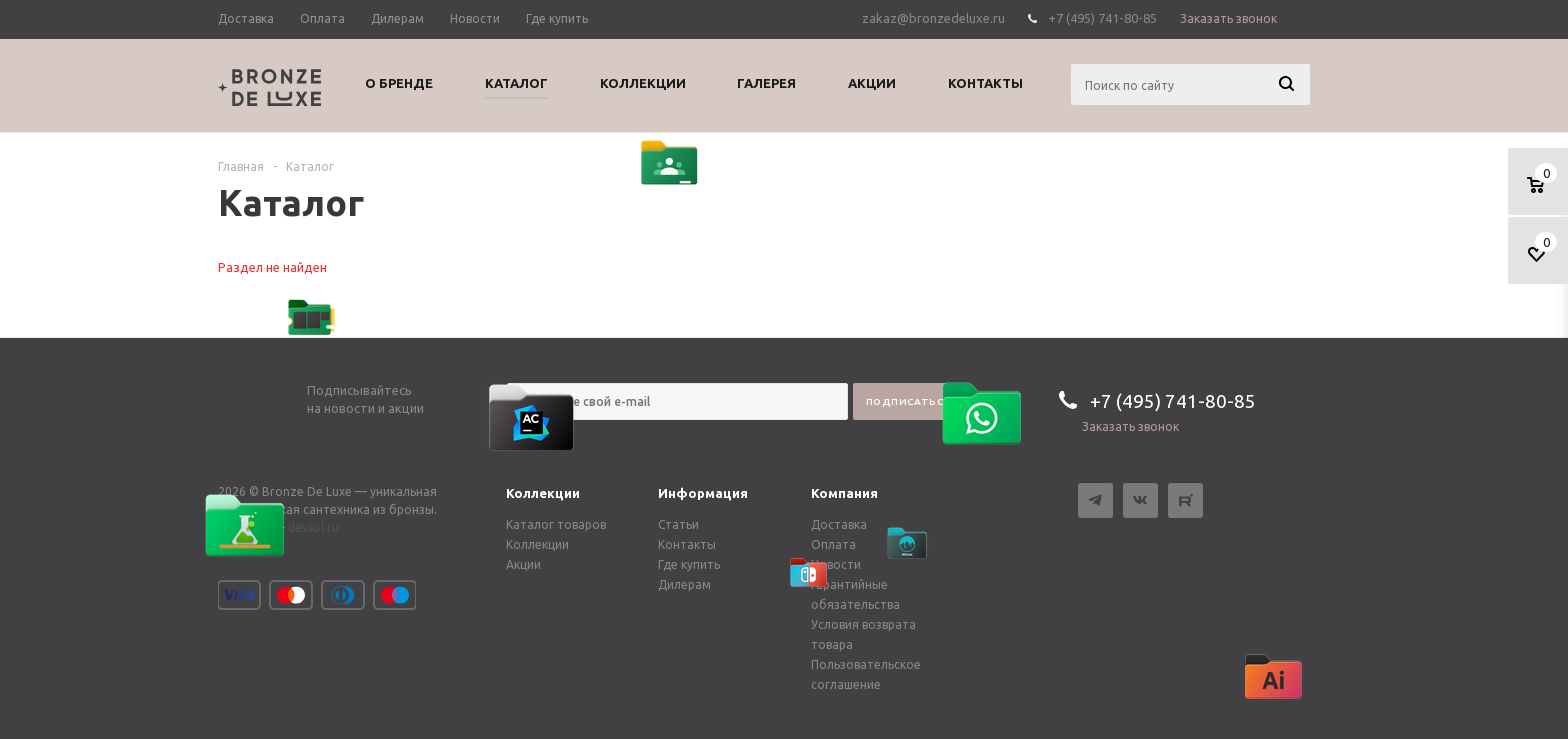 The height and width of the screenshot is (739, 1568). Describe the element at coordinates (907, 544) in the screenshot. I see `open 3D Coat project files folder` at that location.